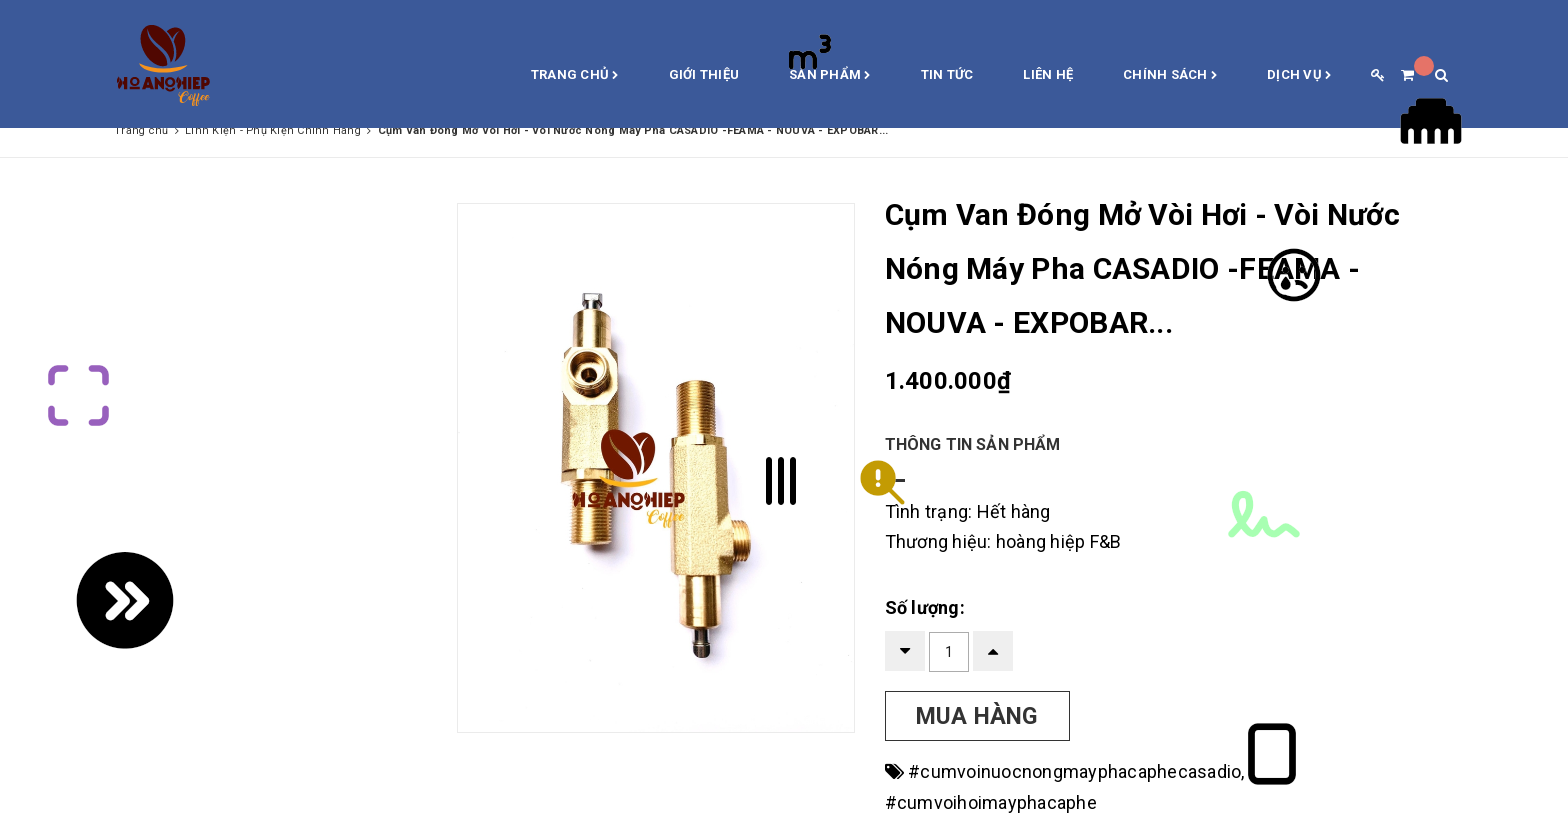 Image resolution: width=1568 pixels, height=824 pixels. What do you see at coordinates (1264, 516) in the screenshot?
I see `add your signature to a document` at bounding box center [1264, 516].